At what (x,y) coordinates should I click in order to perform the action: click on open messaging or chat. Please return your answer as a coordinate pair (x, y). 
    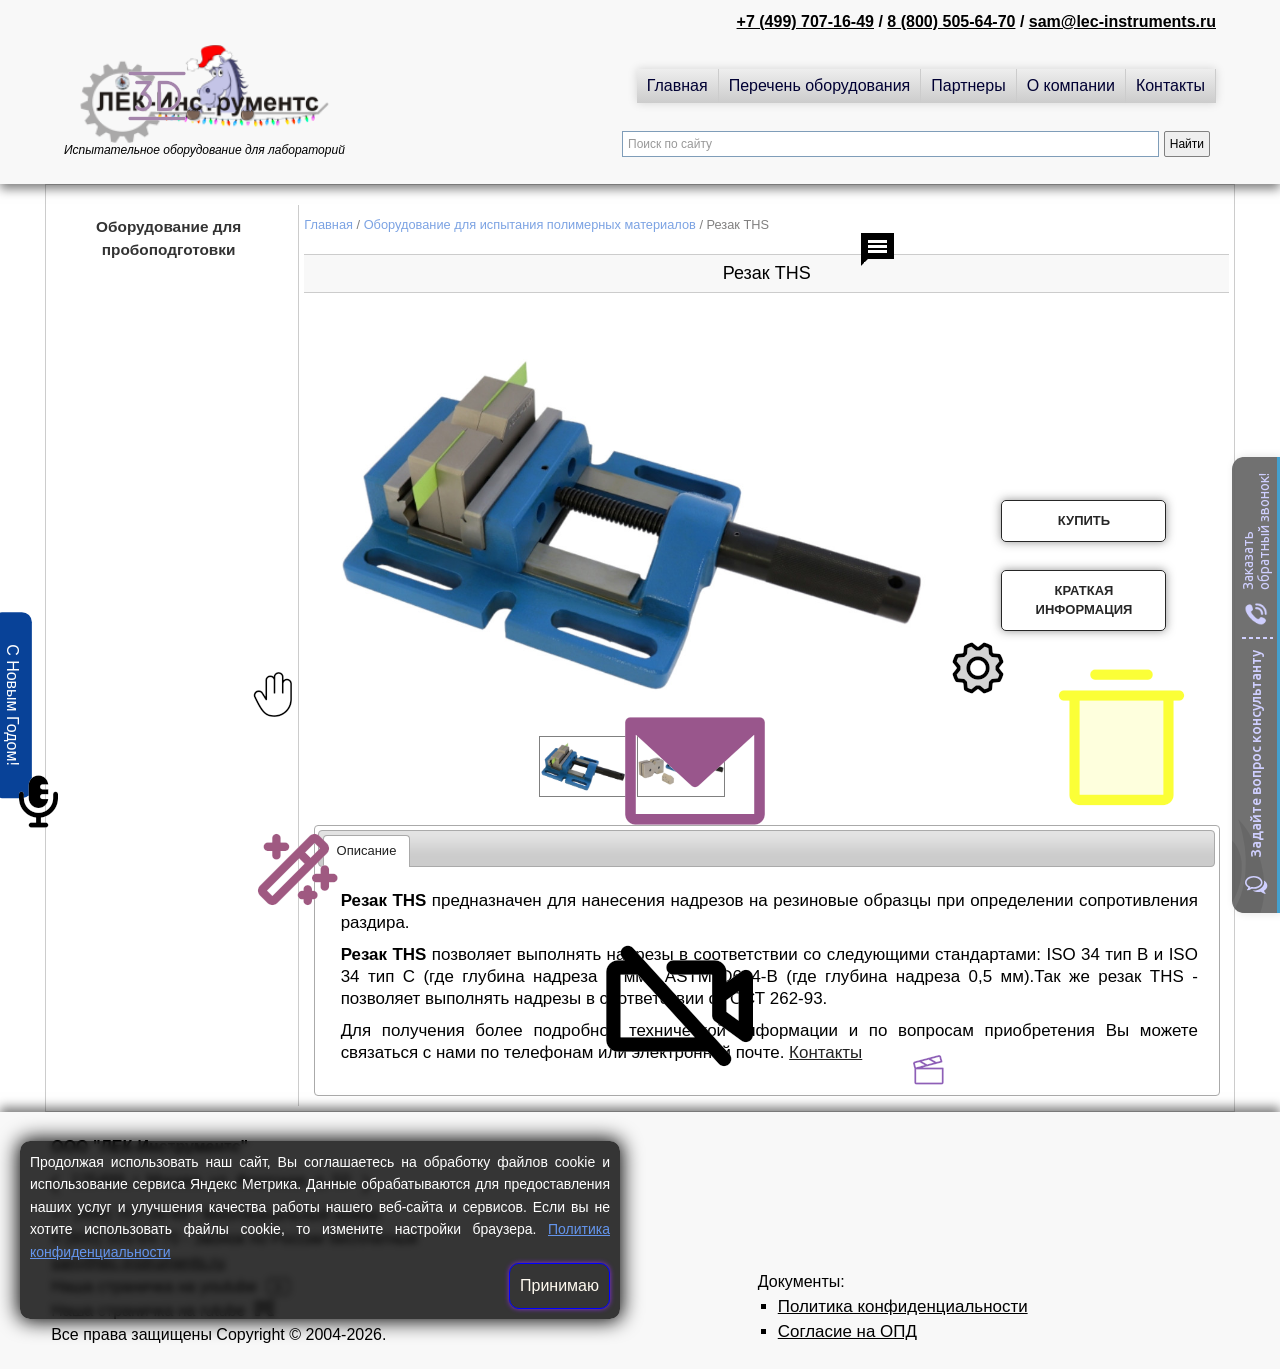
    Looking at the image, I should click on (877, 249).